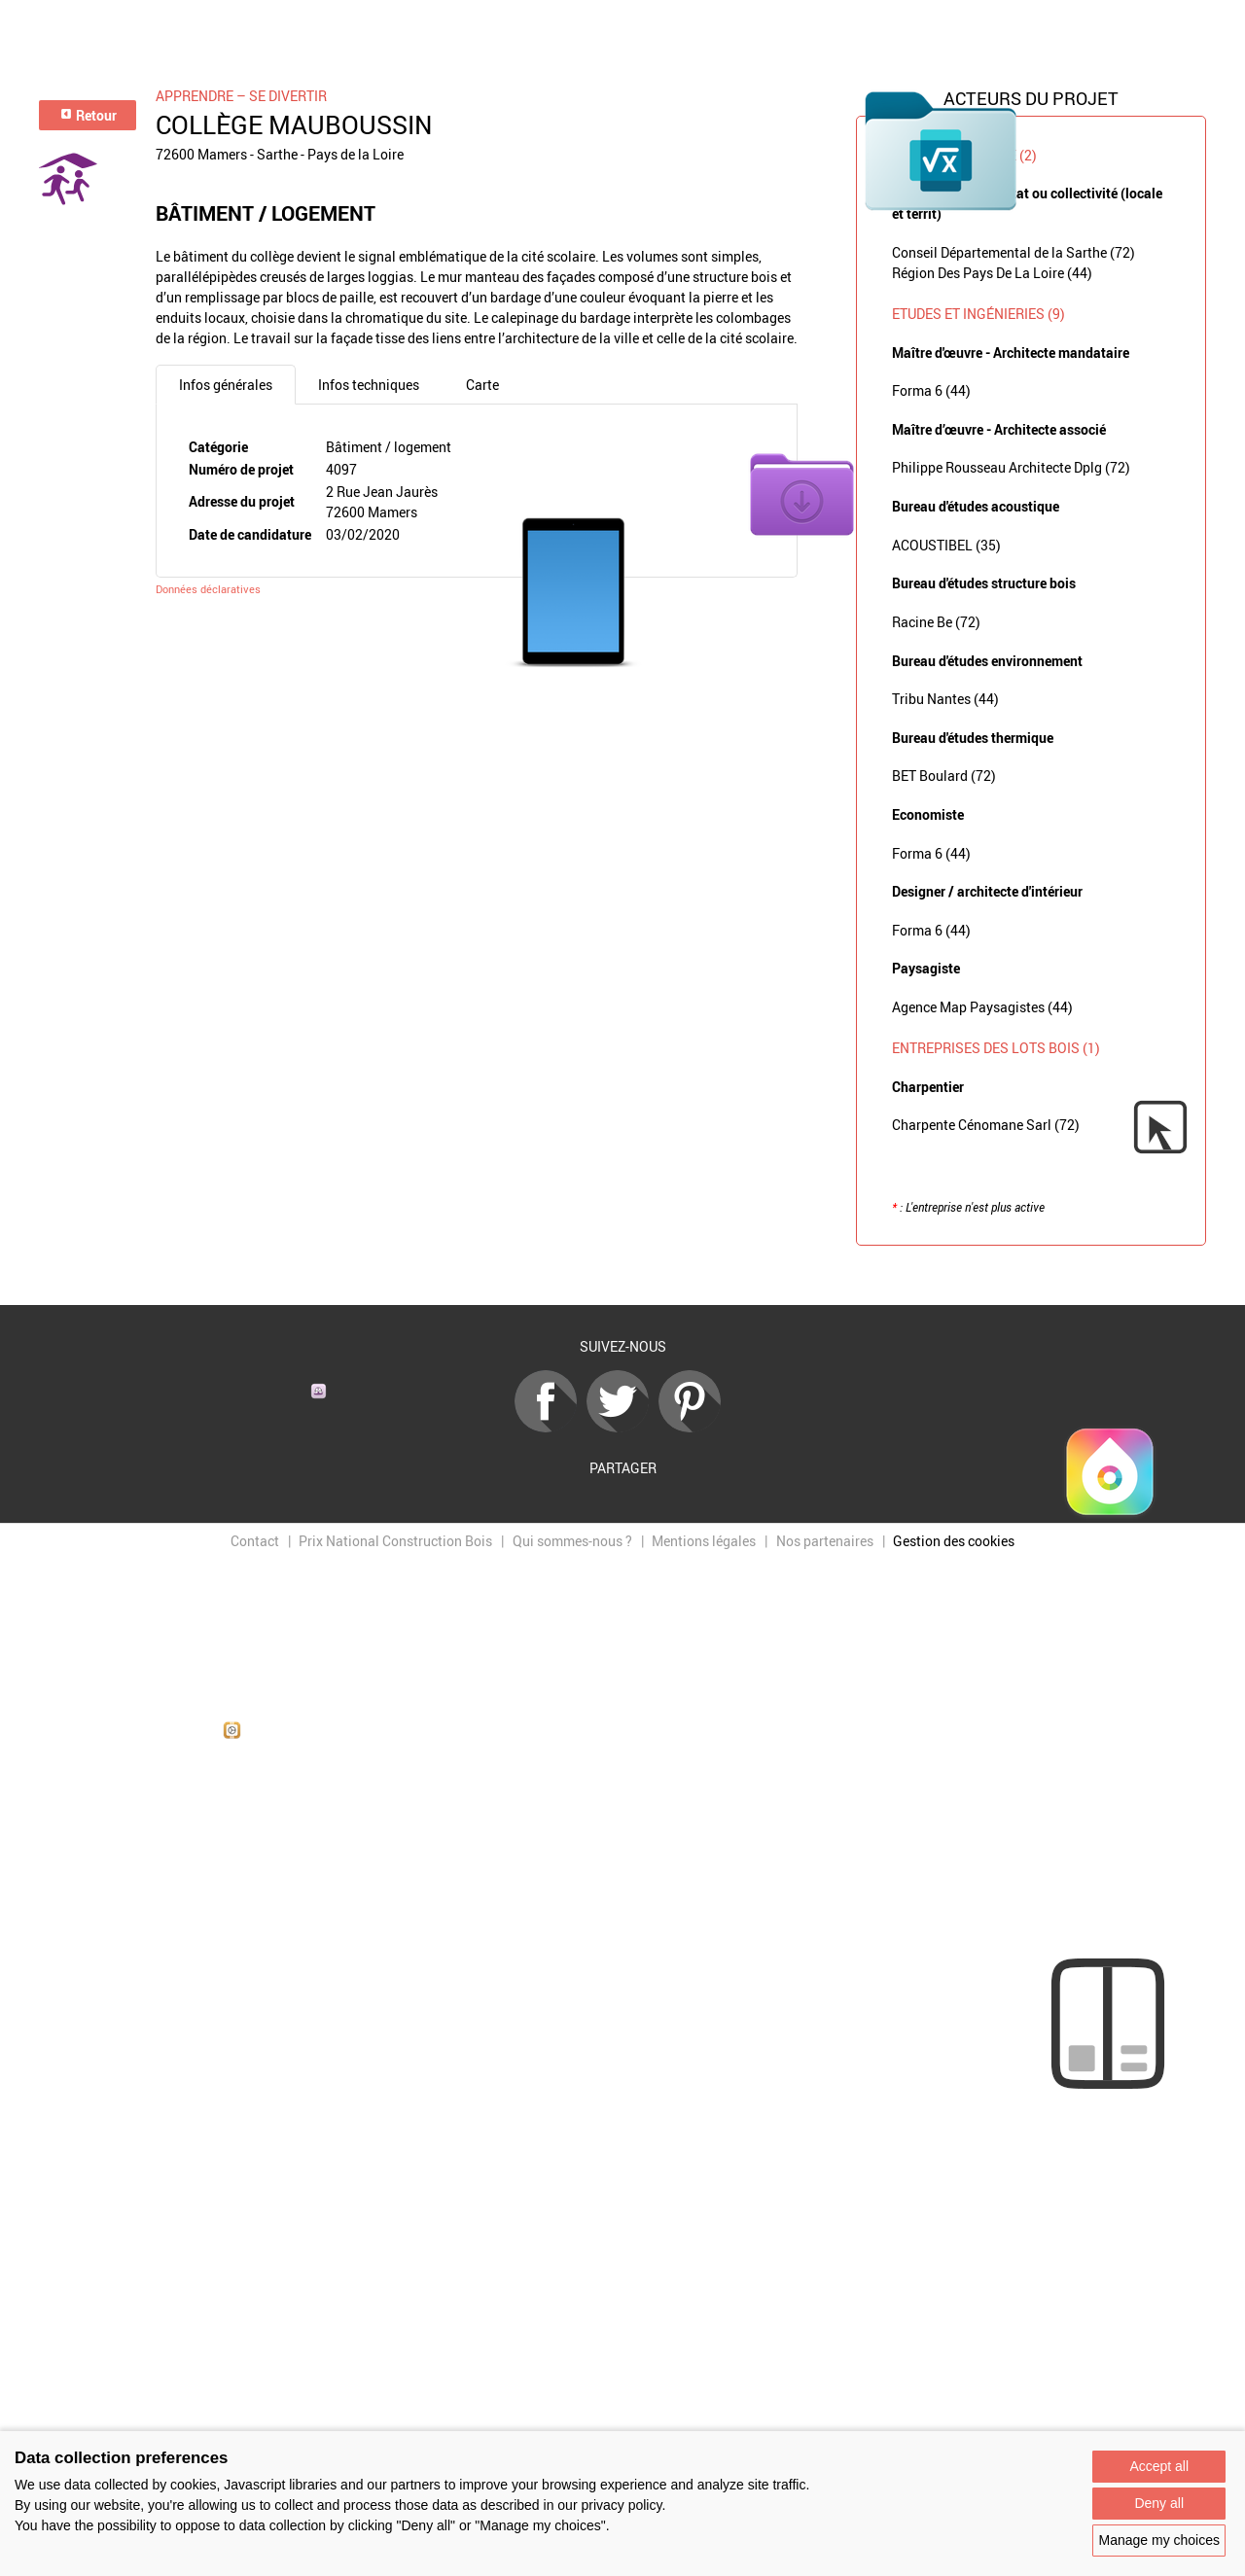 Image resolution: width=1245 pixels, height=2576 pixels. What do you see at coordinates (1160, 1127) in the screenshot?
I see `open fusion app or automation tool` at bounding box center [1160, 1127].